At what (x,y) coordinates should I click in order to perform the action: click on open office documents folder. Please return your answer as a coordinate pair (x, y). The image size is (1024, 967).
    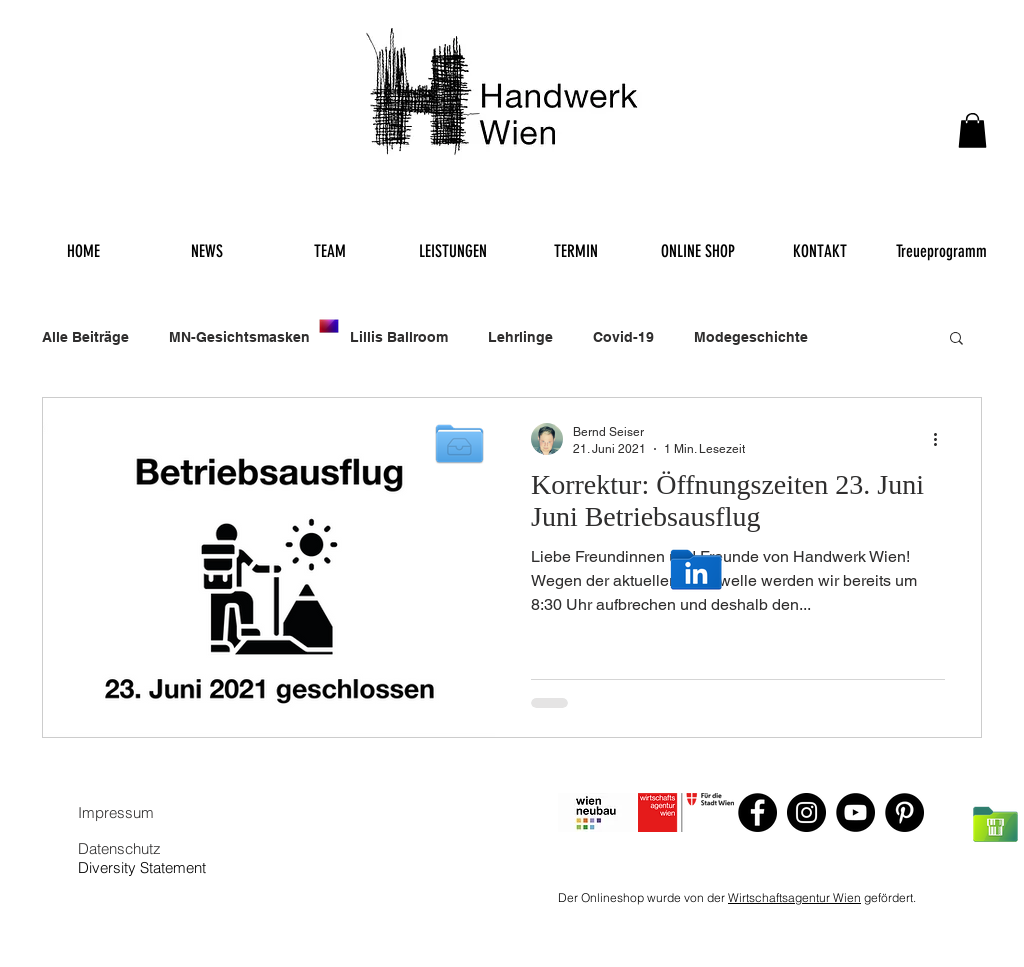
    Looking at the image, I should click on (459, 443).